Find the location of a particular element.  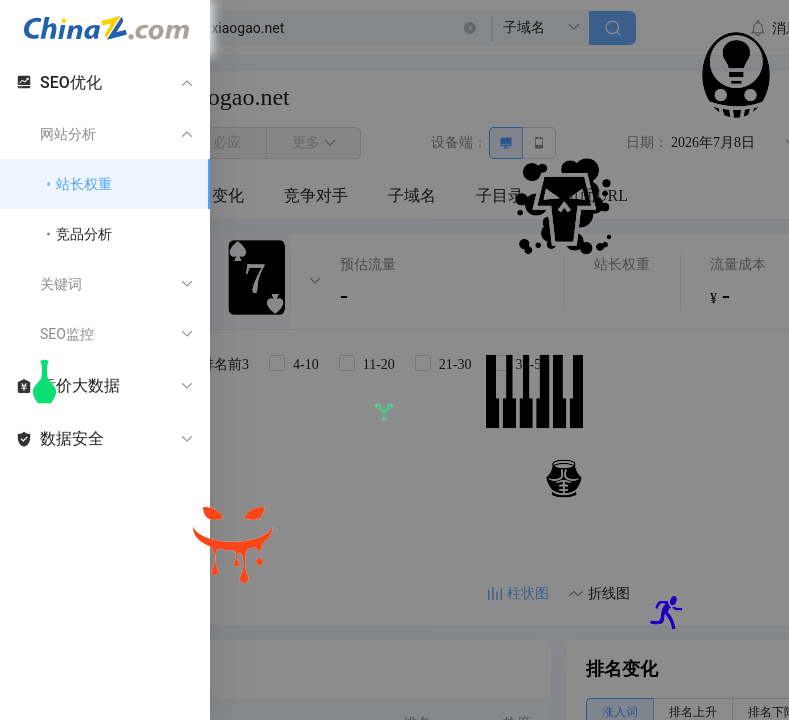

indicates a delicious or tempting item is located at coordinates (233, 544).